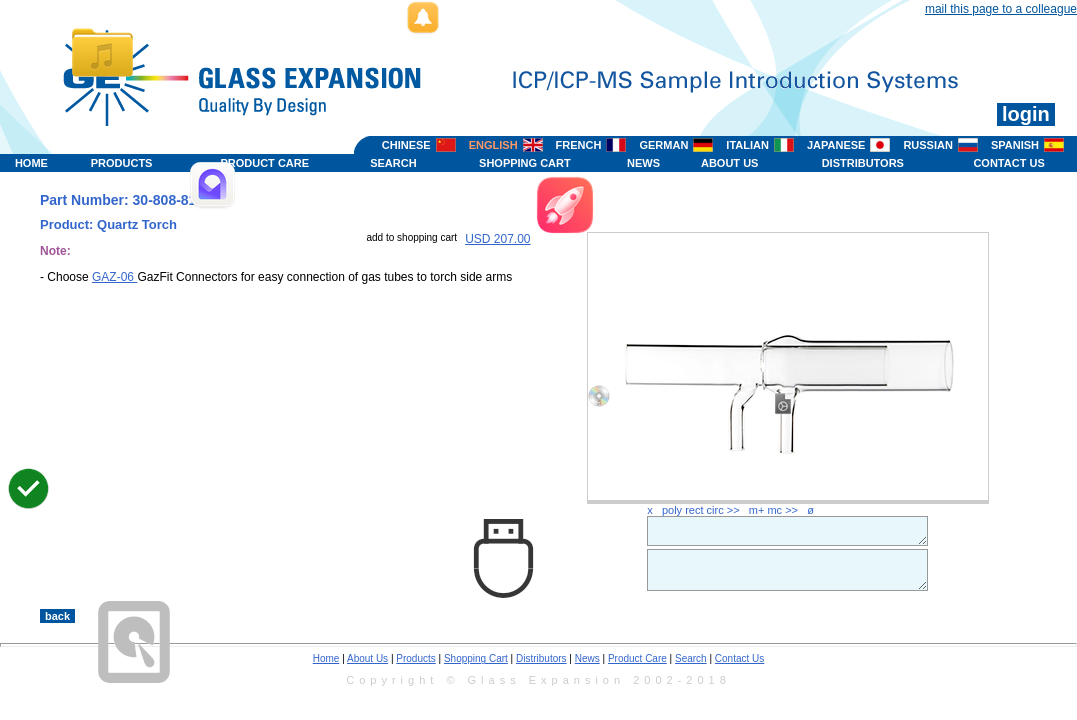 The height and width of the screenshot is (720, 1077). Describe the element at coordinates (134, 642) in the screenshot. I see `access hard drive storage` at that location.